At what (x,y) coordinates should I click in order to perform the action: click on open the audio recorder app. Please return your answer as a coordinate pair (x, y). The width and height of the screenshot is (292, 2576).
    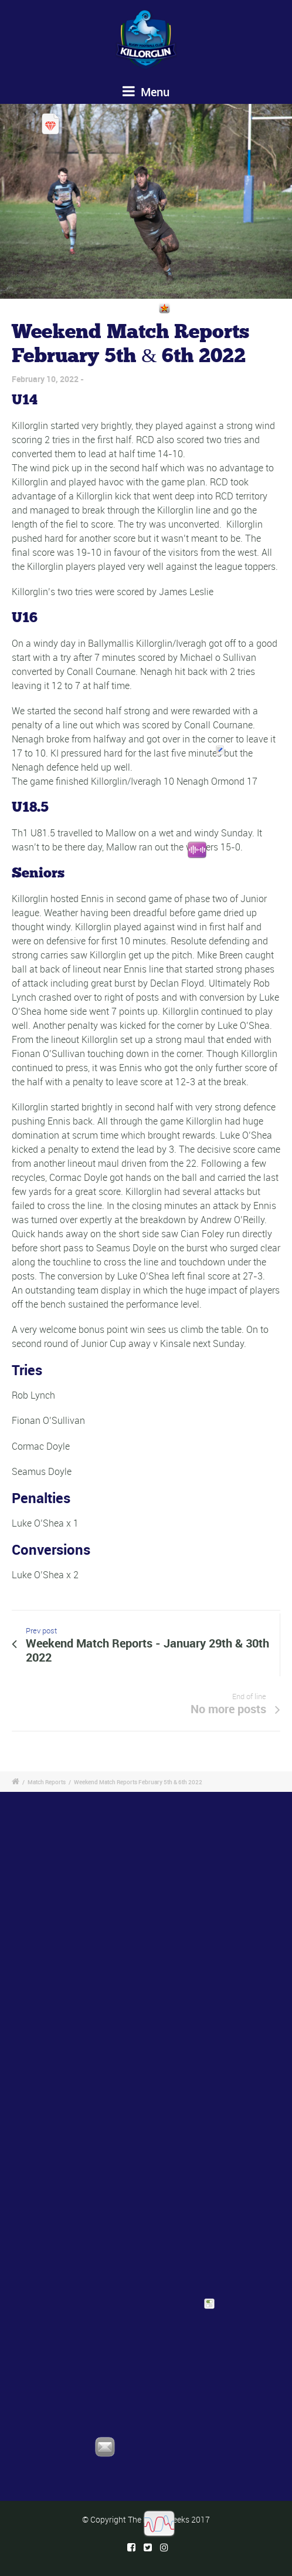
    Looking at the image, I should click on (197, 850).